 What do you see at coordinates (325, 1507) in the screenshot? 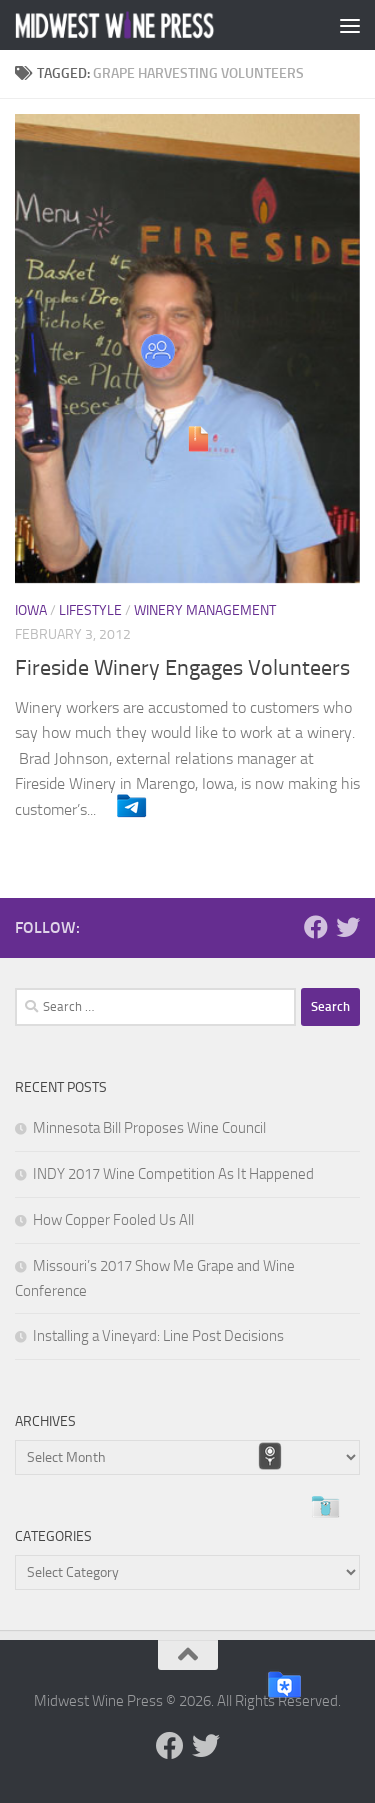
I see `open folder containing Go programming files` at bounding box center [325, 1507].